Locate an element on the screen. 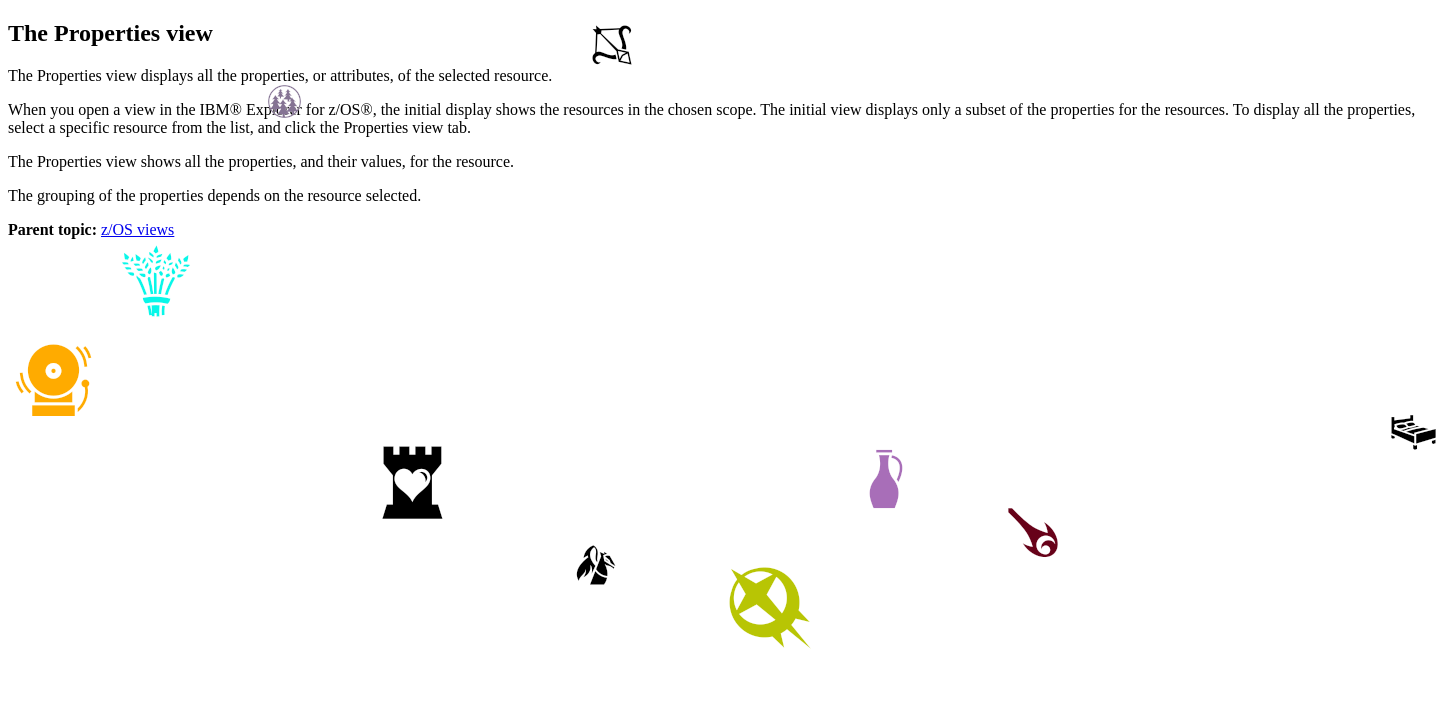 Image resolution: width=1440 pixels, height=720 pixels. alarm or alert is currently active is located at coordinates (53, 378).